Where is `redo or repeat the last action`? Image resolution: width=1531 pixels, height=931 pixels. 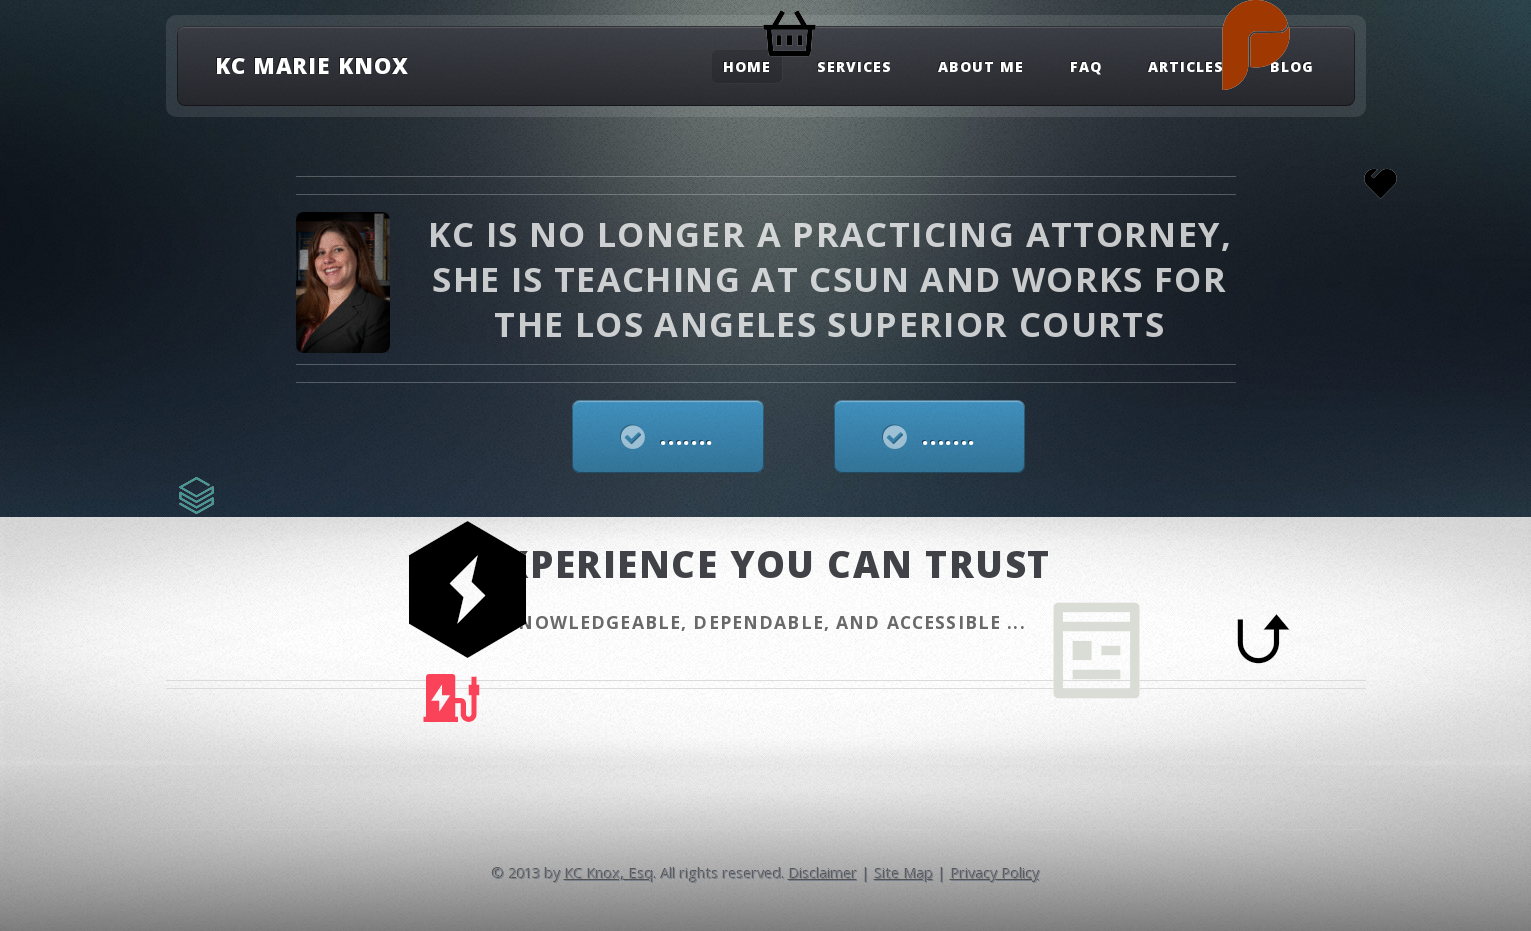 redo or repeat the last action is located at coordinates (1261, 640).